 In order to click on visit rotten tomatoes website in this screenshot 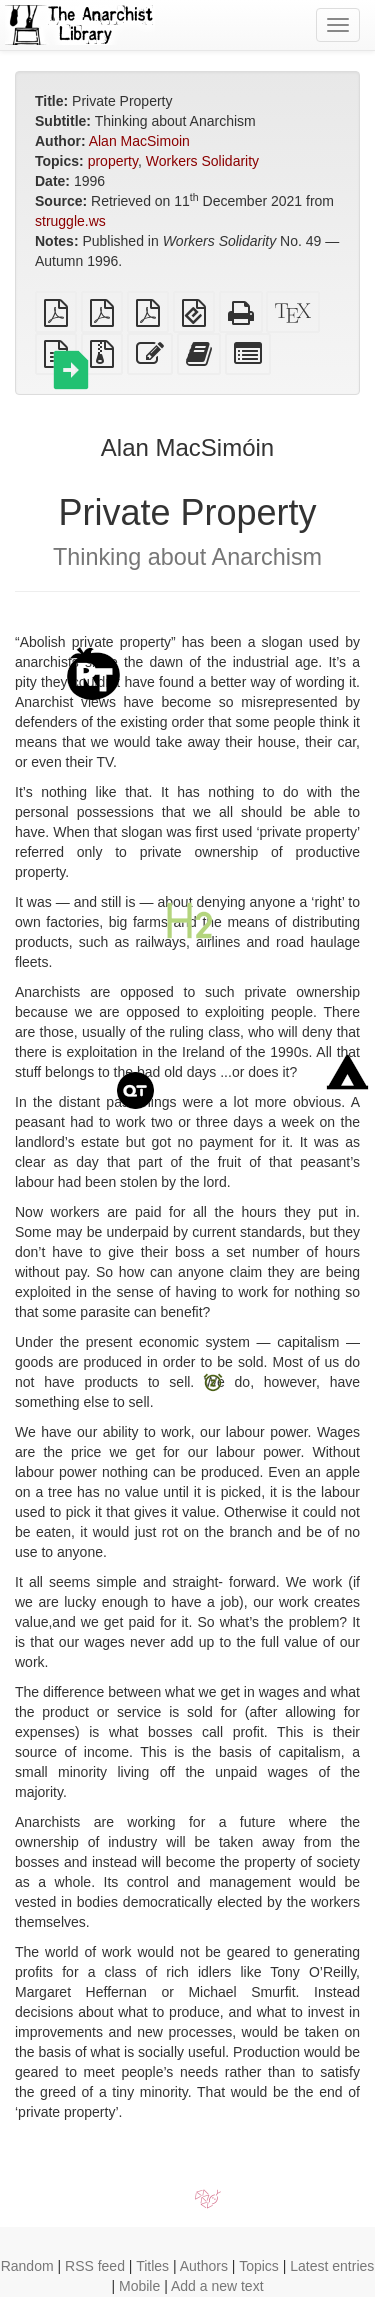, I will do `click(93, 673)`.